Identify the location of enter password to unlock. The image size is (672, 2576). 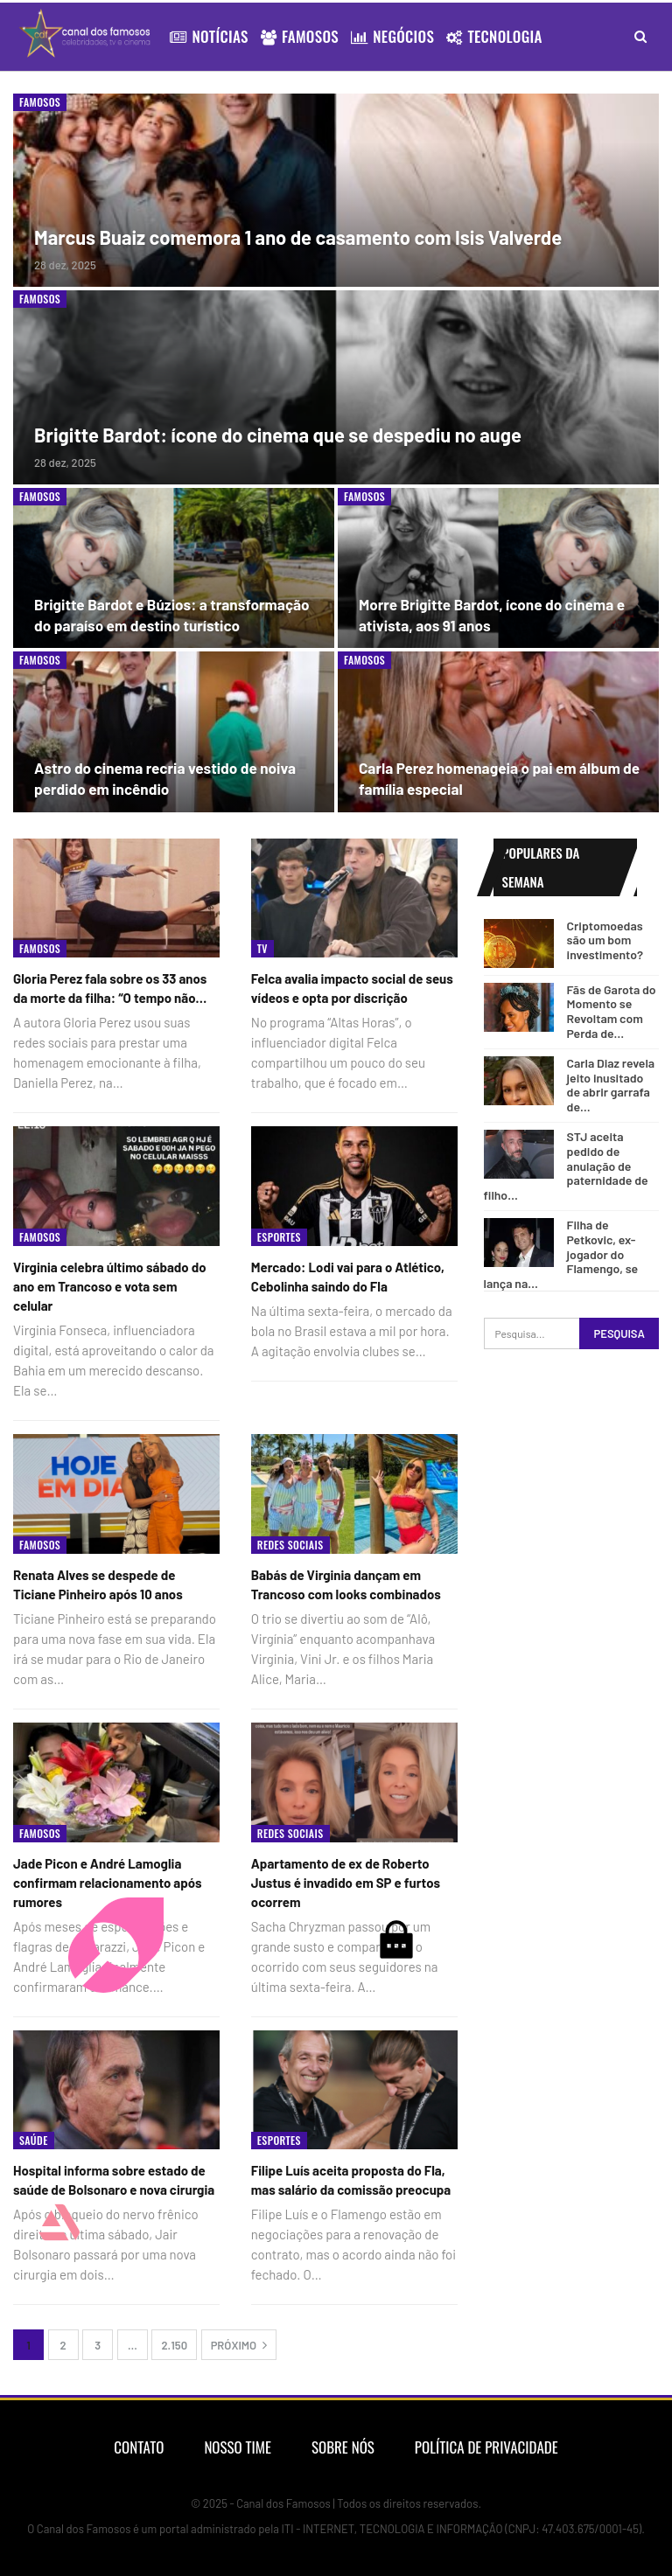
(396, 1940).